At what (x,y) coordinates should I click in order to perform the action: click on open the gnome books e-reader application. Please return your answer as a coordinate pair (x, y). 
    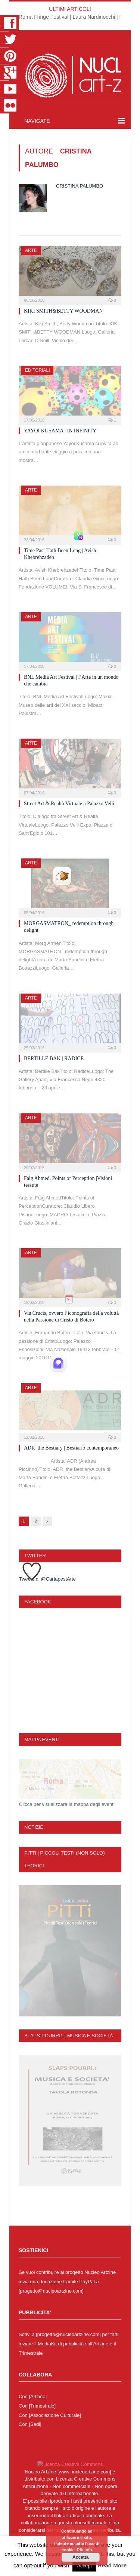
    Looking at the image, I should click on (69, 1299).